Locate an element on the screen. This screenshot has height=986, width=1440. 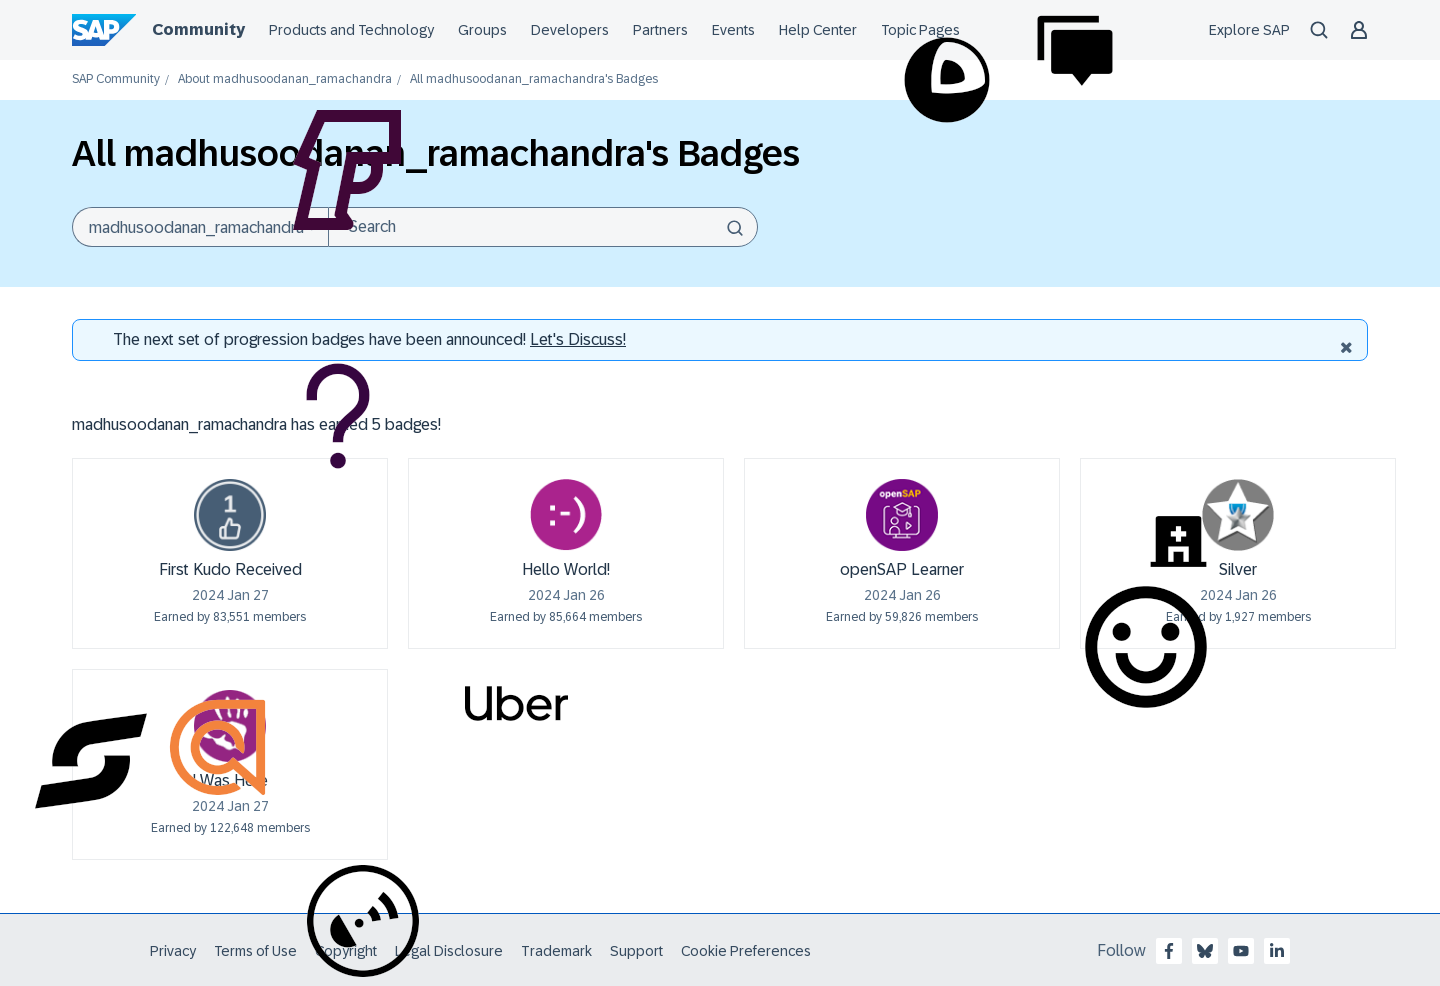
add a reaction or emoji to a message is located at coordinates (1146, 647).